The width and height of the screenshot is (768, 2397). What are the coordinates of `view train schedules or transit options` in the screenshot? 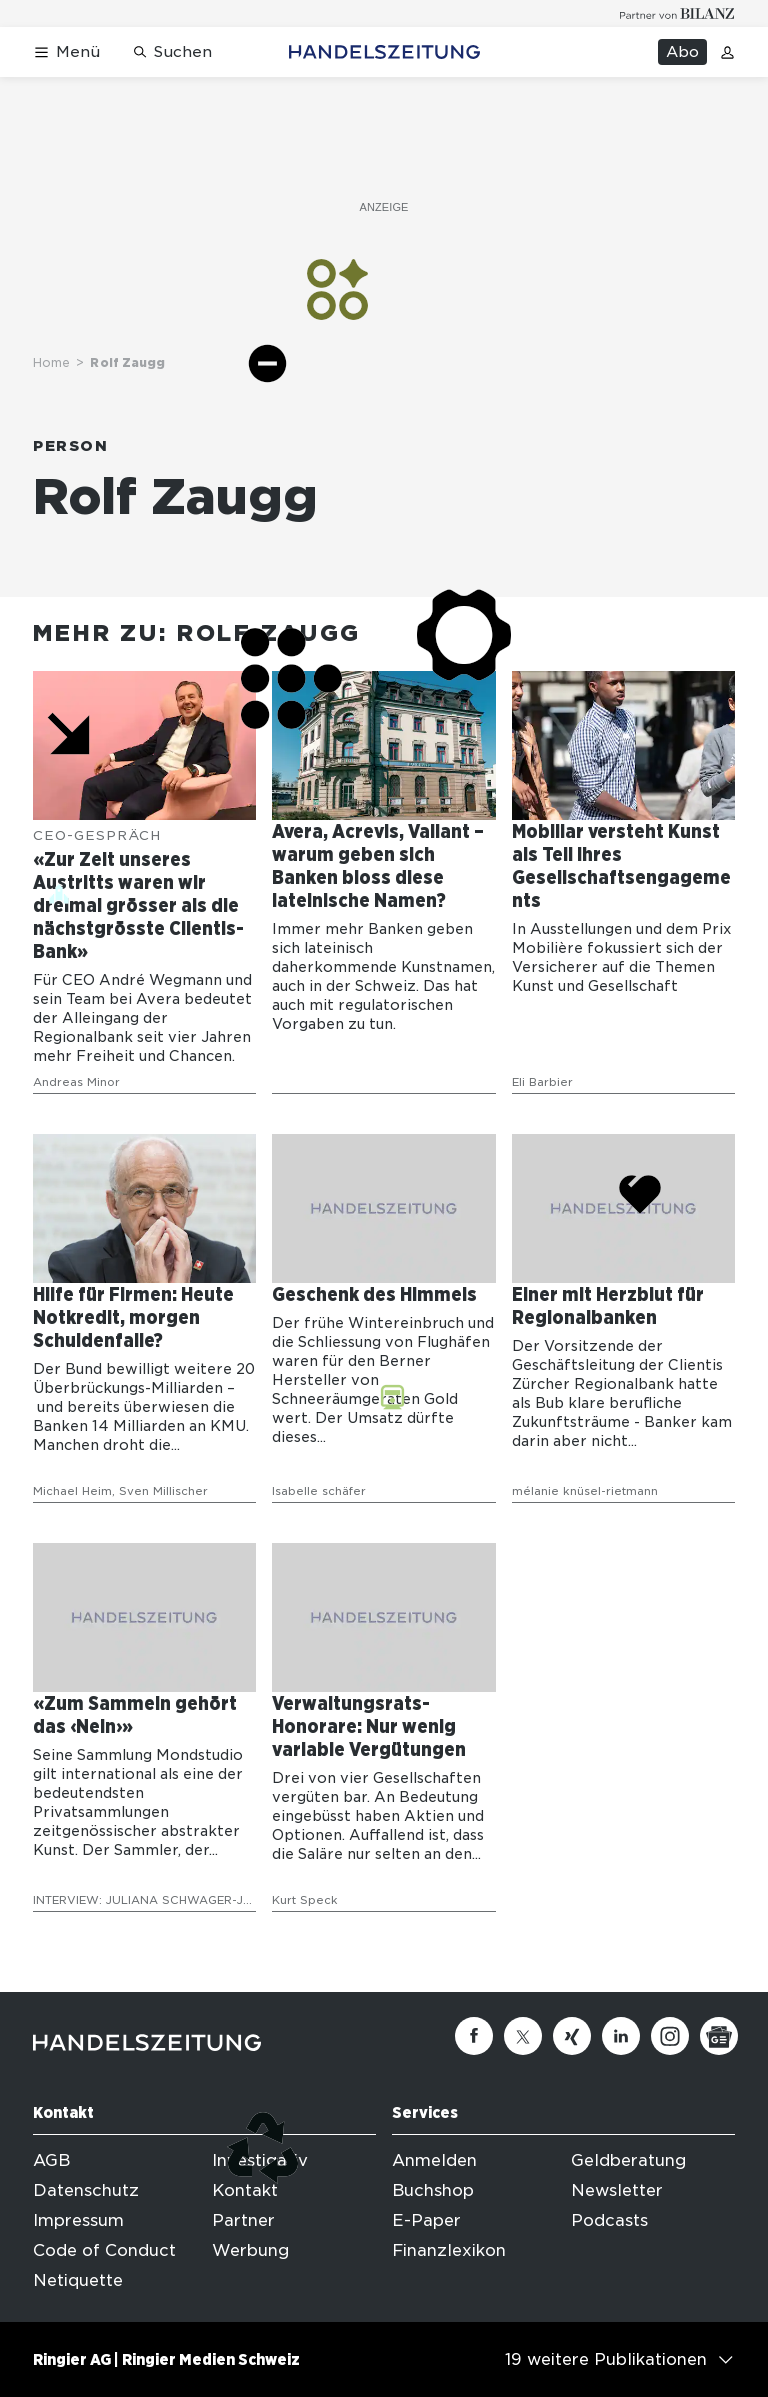 It's located at (392, 1396).